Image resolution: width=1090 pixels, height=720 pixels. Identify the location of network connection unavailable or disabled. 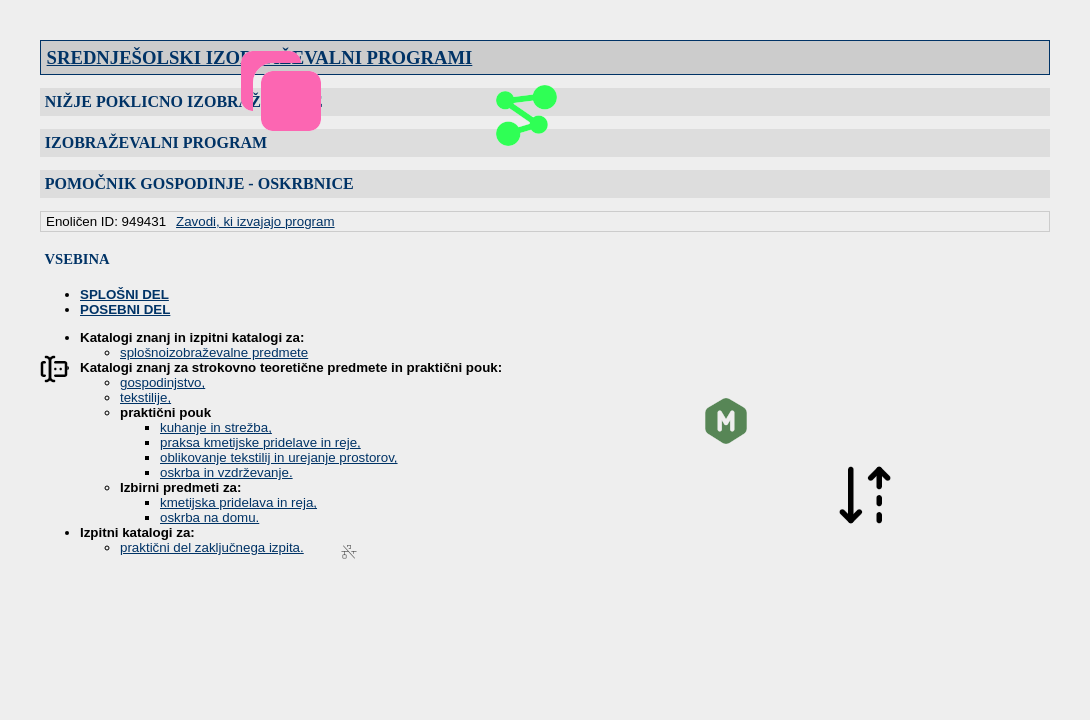
(349, 552).